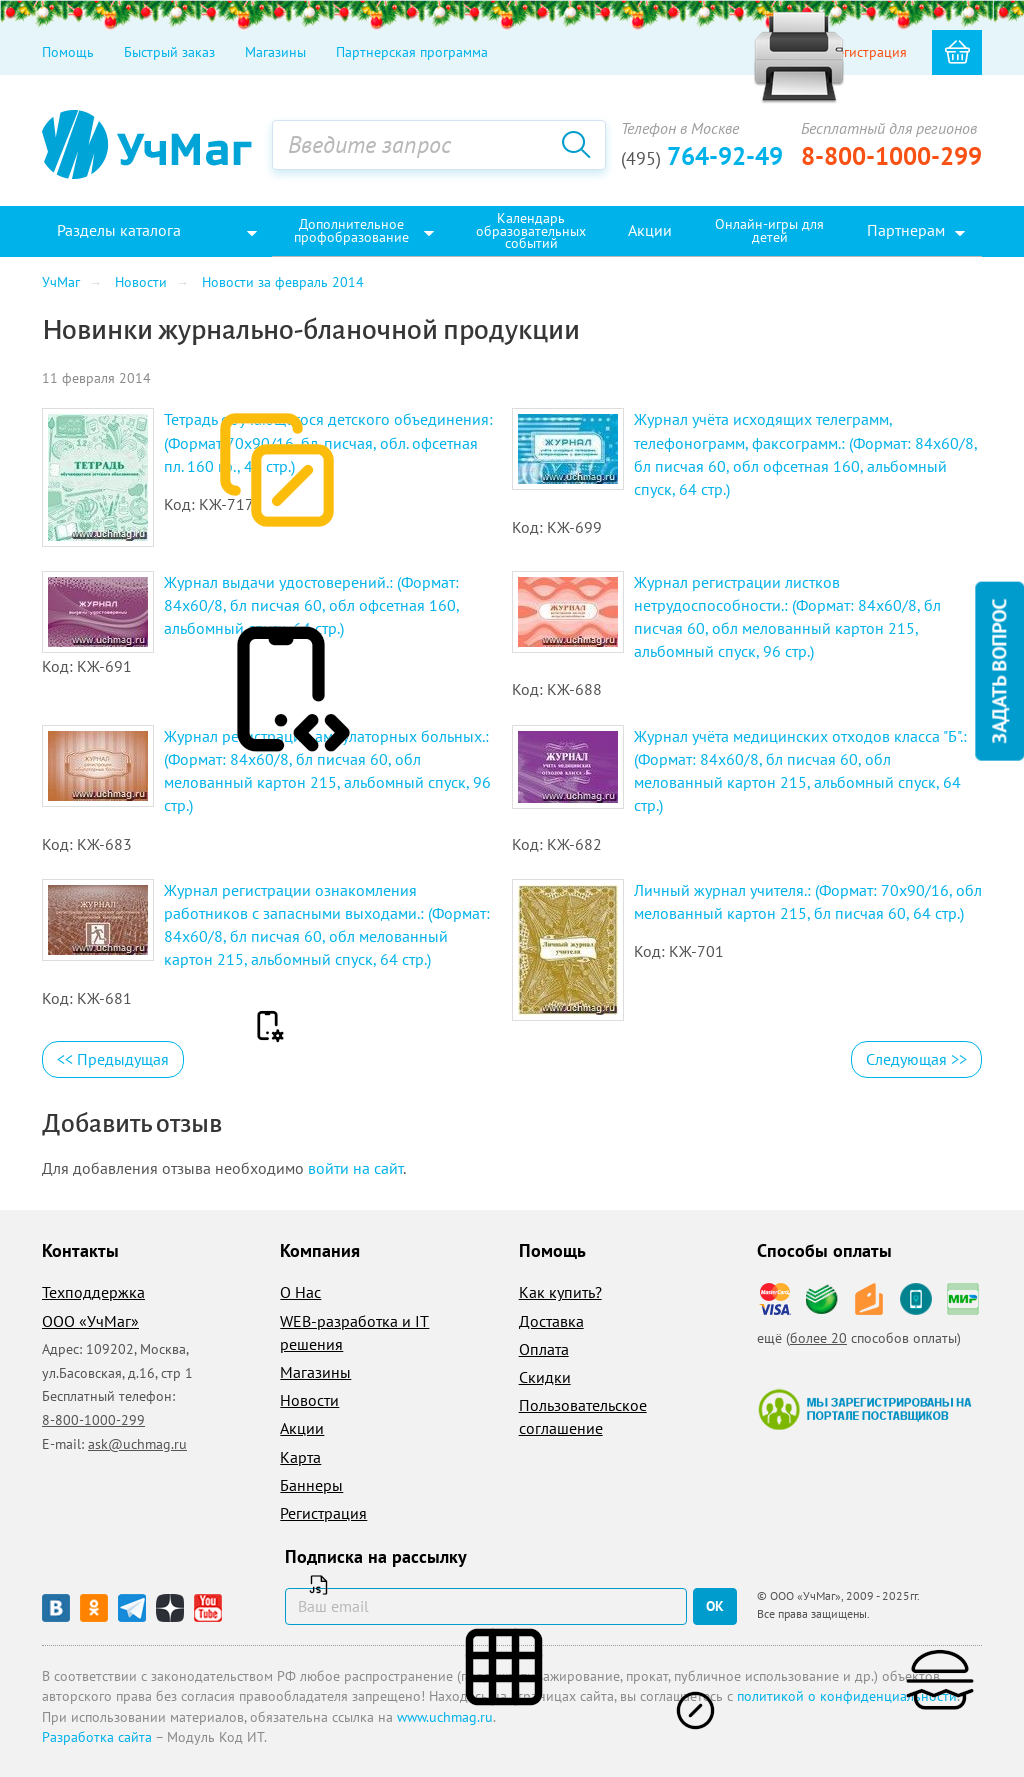  What do you see at coordinates (319, 1585) in the screenshot?
I see `javascript file` at bounding box center [319, 1585].